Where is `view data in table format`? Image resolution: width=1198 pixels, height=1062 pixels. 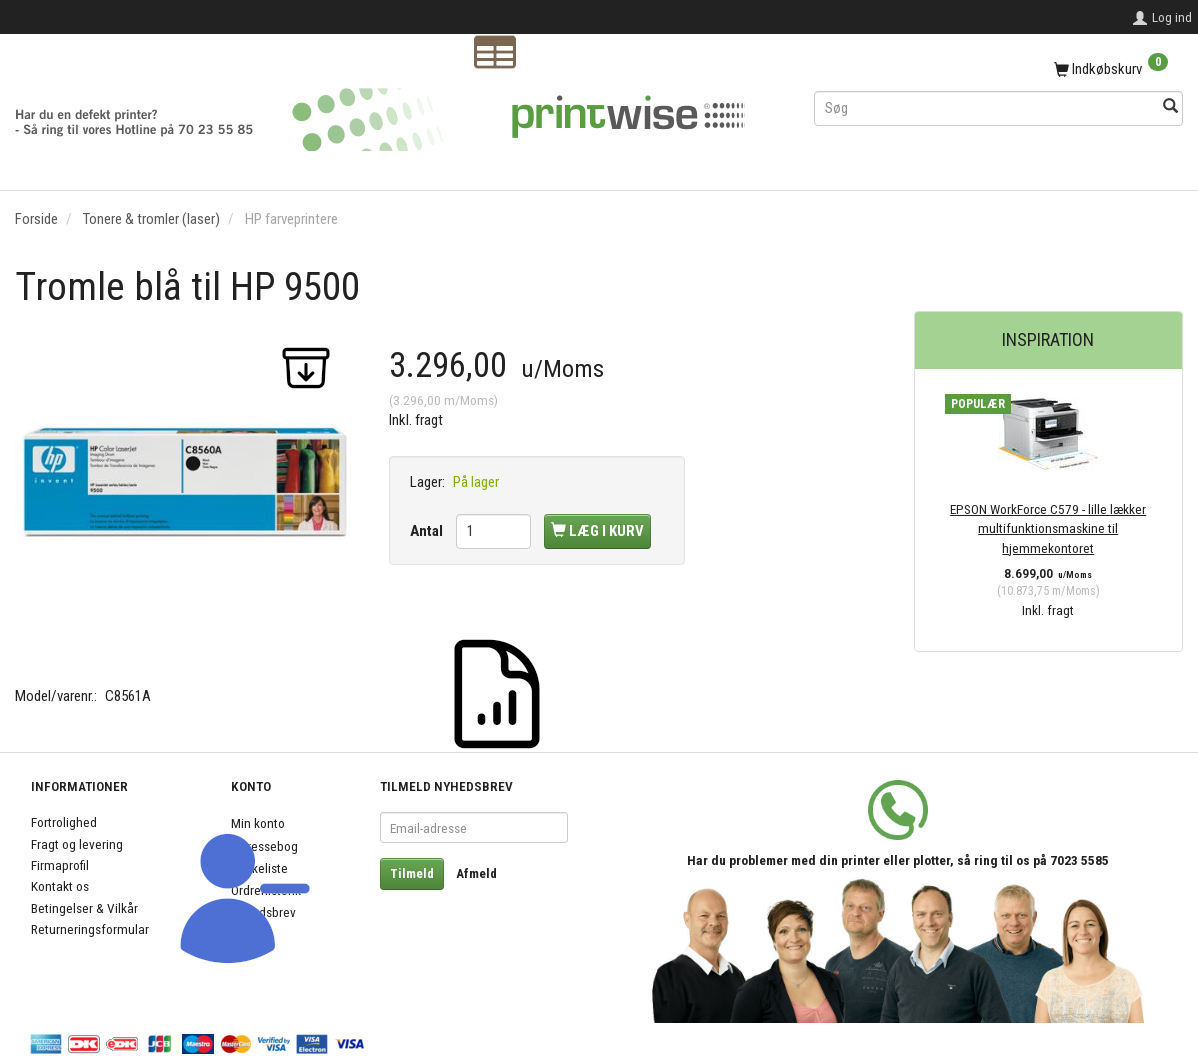
view data in table format is located at coordinates (495, 52).